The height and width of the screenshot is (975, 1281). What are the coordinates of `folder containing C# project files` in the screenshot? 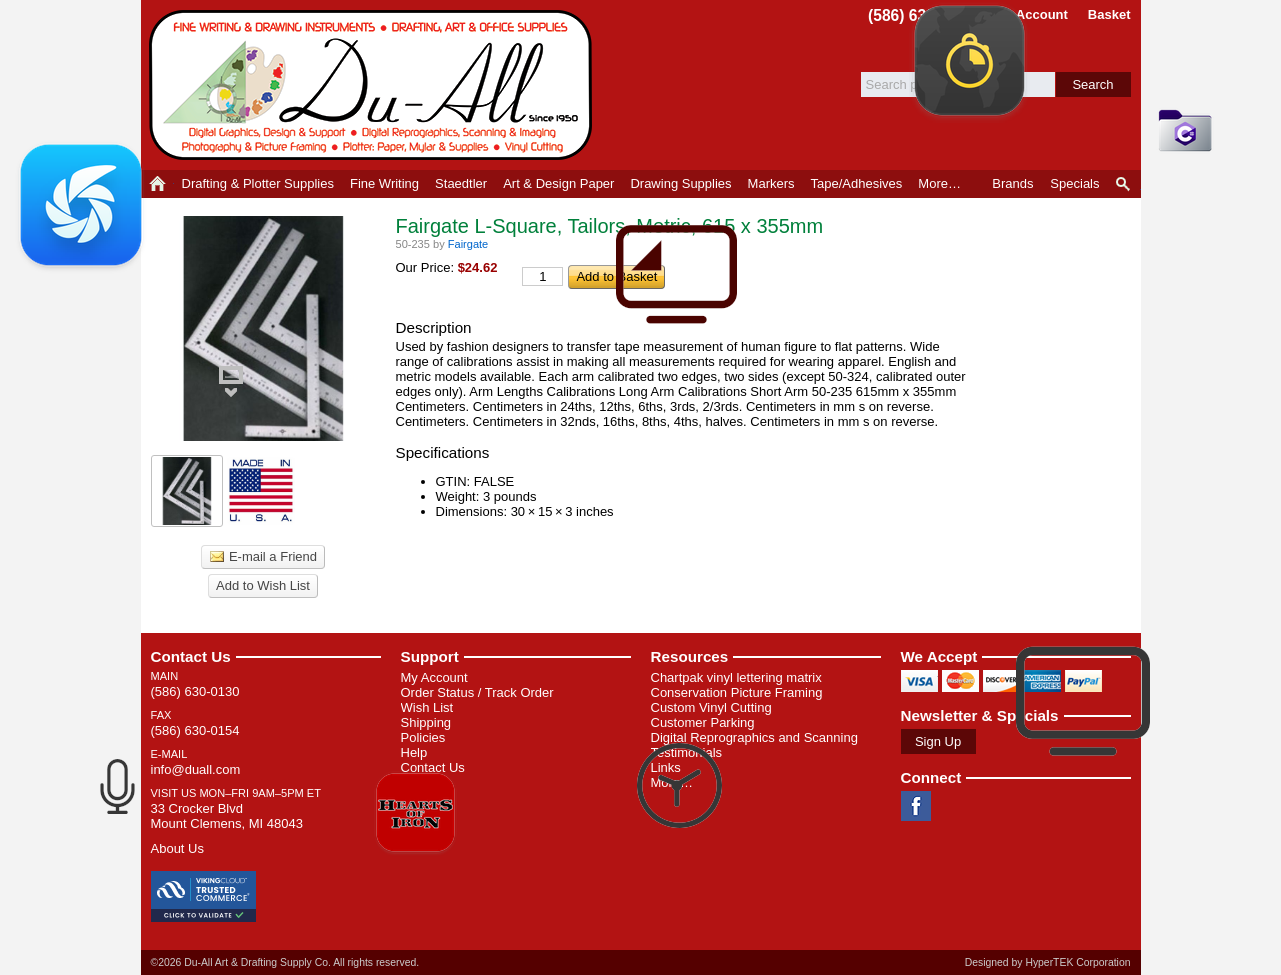 It's located at (1185, 132).